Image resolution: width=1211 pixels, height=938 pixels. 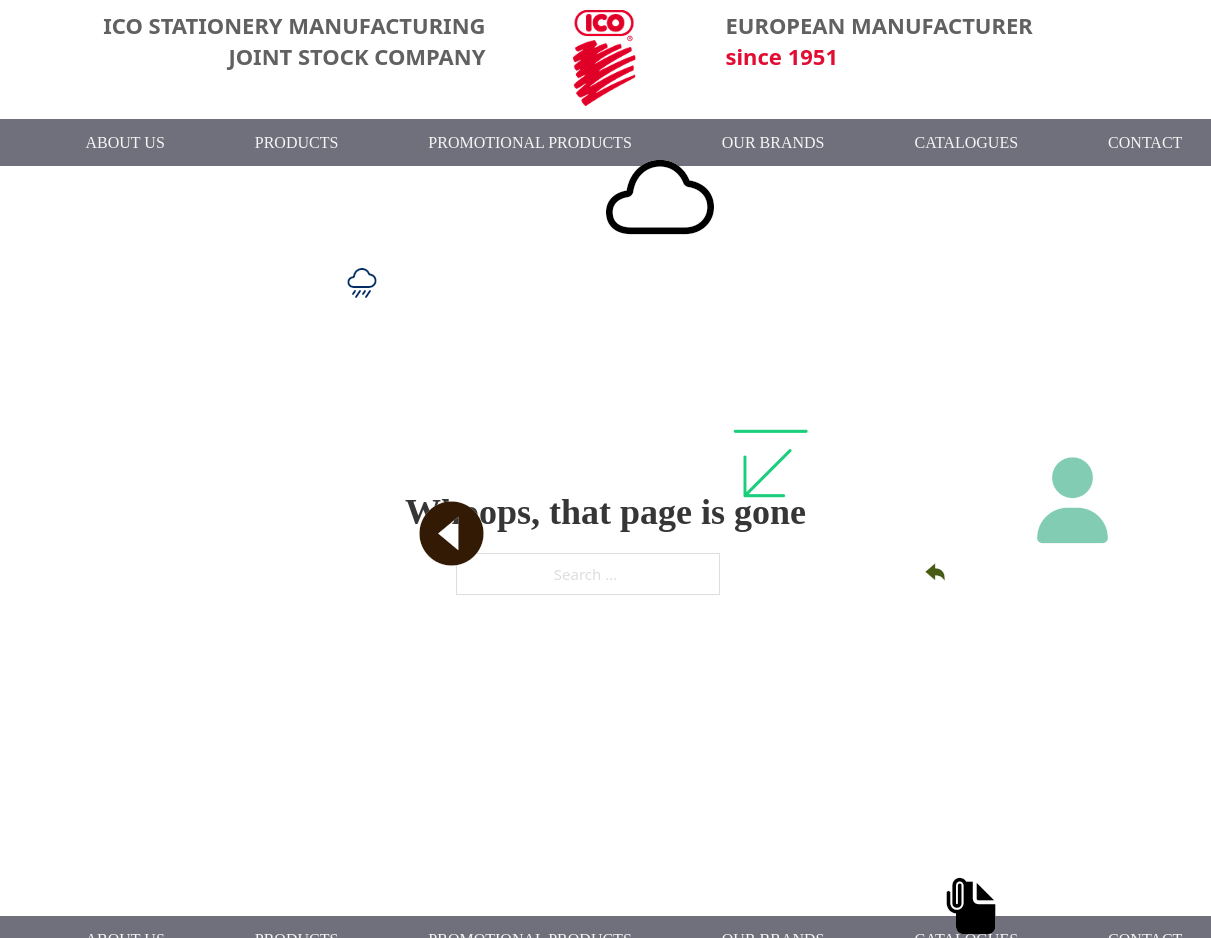 I want to click on indicates cloudy weather conditions, so click(x=660, y=197).